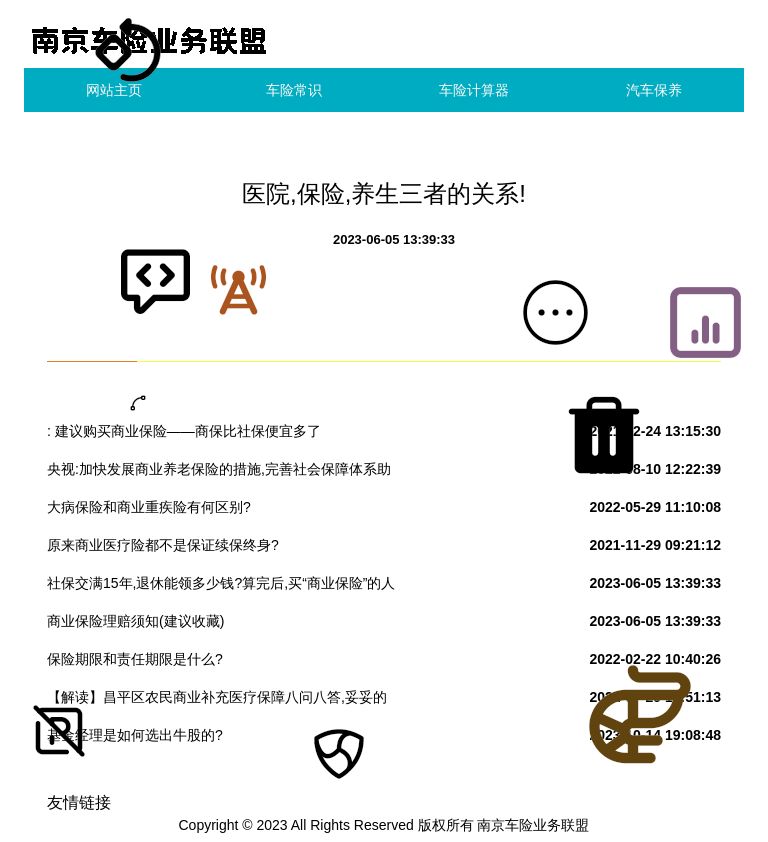 The image size is (768, 842). What do you see at coordinates (705, 322) in the screenshot?
I see `align content to bottom center` at bounding box center [705, 322].